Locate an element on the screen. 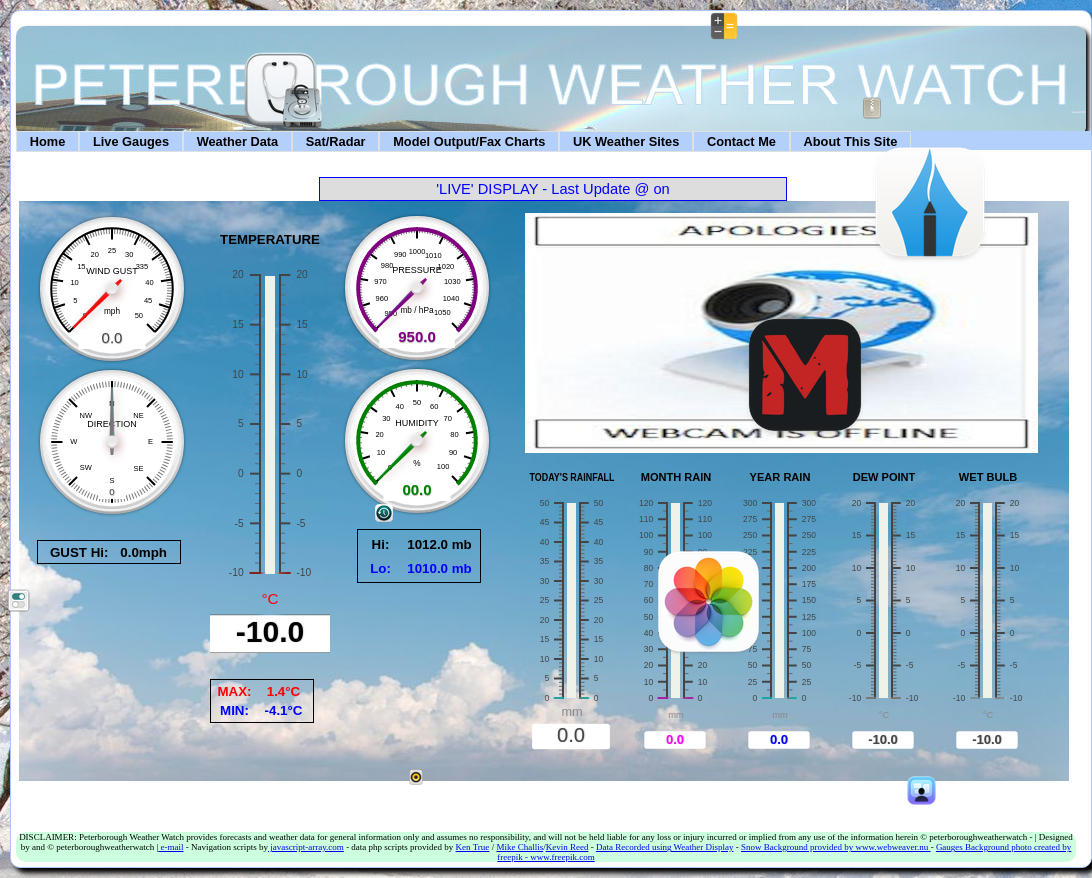  launch Metro 2033 game is located at coordinates (805, 375).